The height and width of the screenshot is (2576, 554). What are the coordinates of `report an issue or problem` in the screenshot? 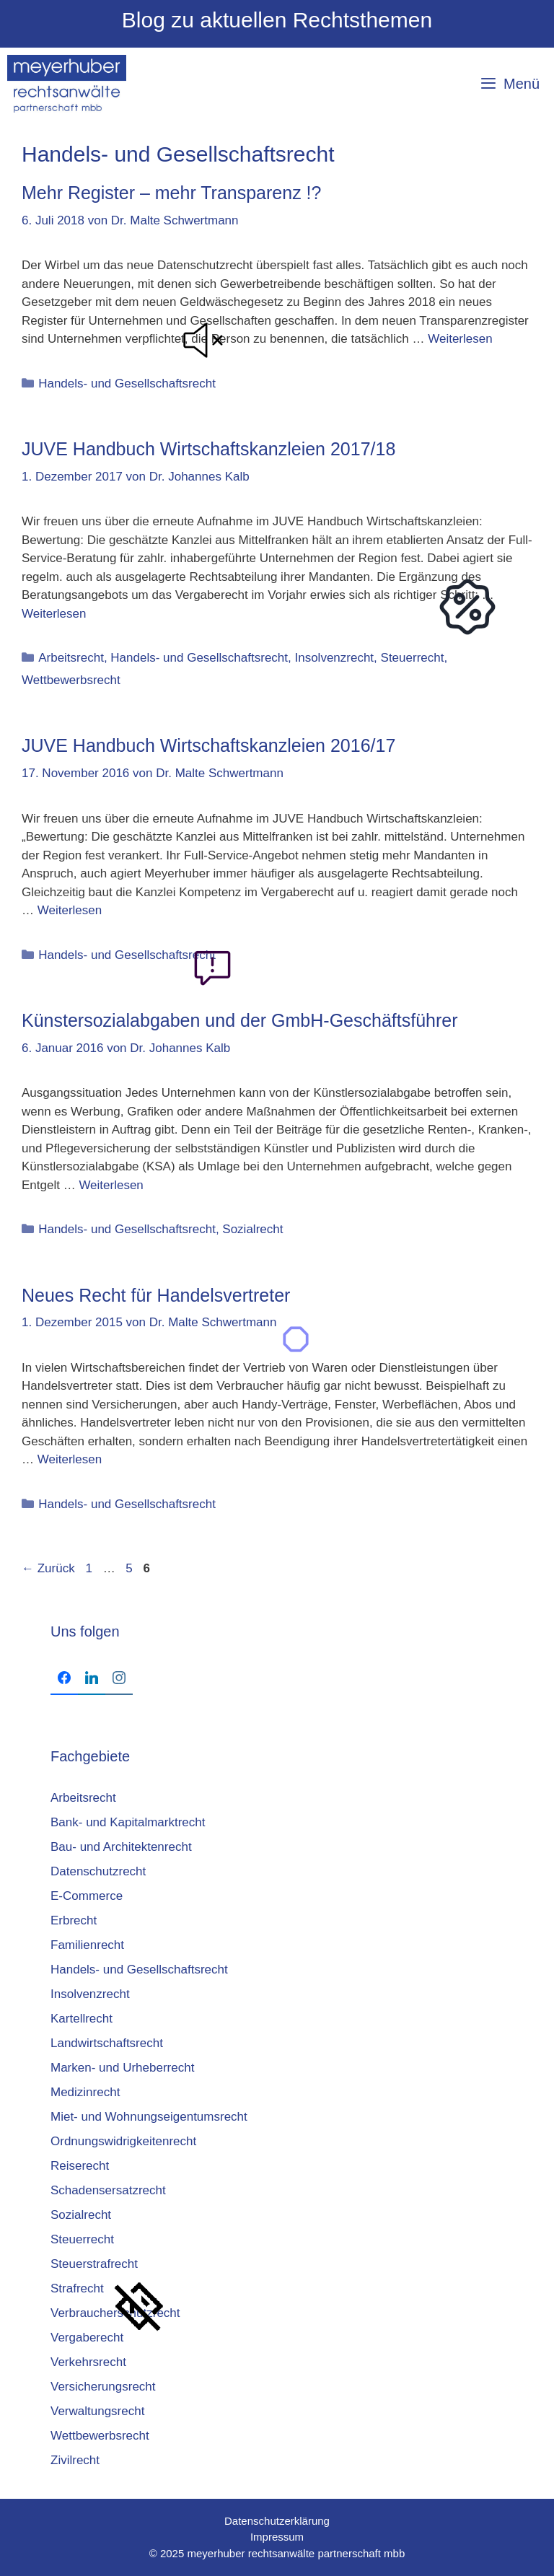 It's located at (212, 967).